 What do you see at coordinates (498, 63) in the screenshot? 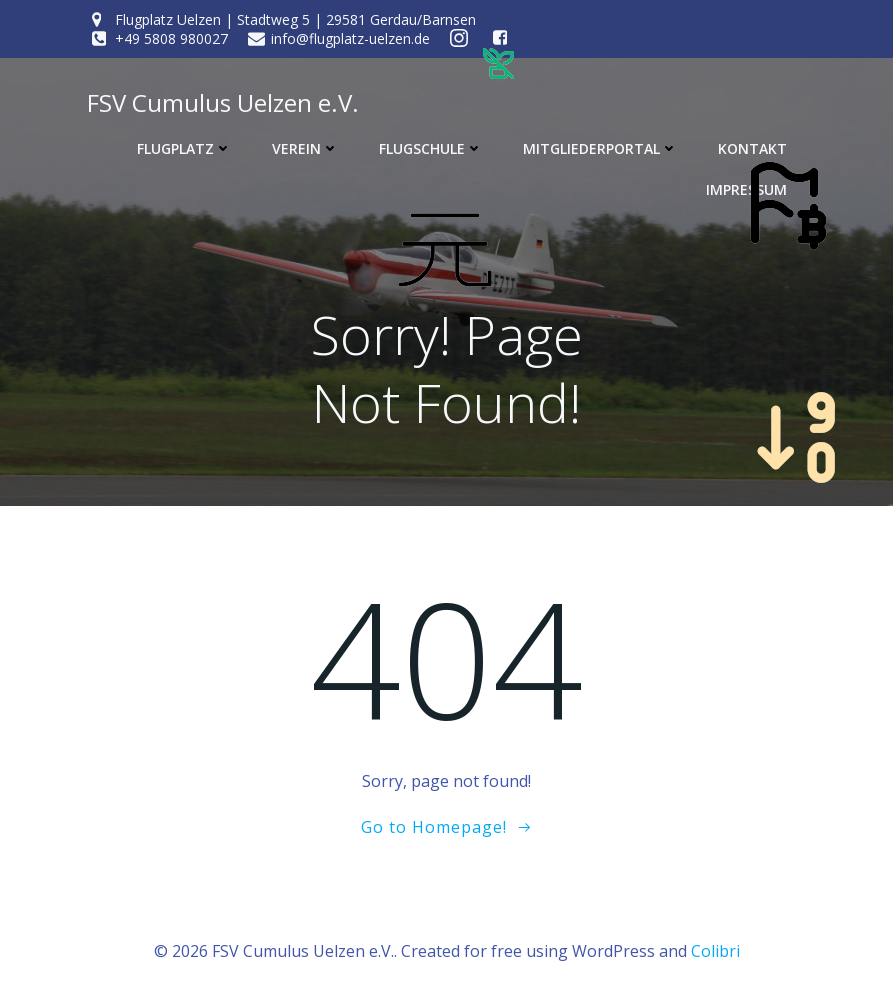
I see `disable plant care reminders` at bounding box center [498, 63].